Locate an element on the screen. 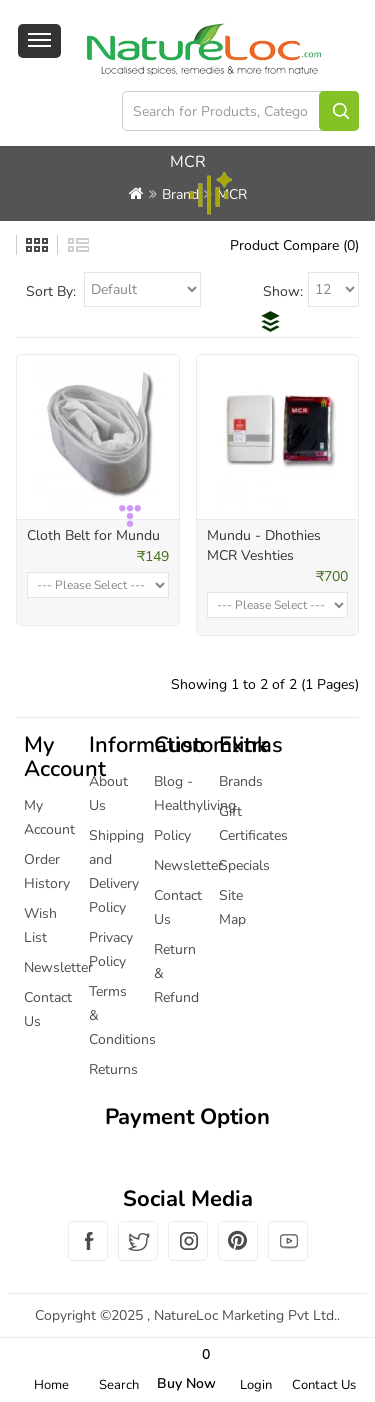 This screenshot has height=1402, width=375. buffer social media management app logo is located at coordinates (270, 321).